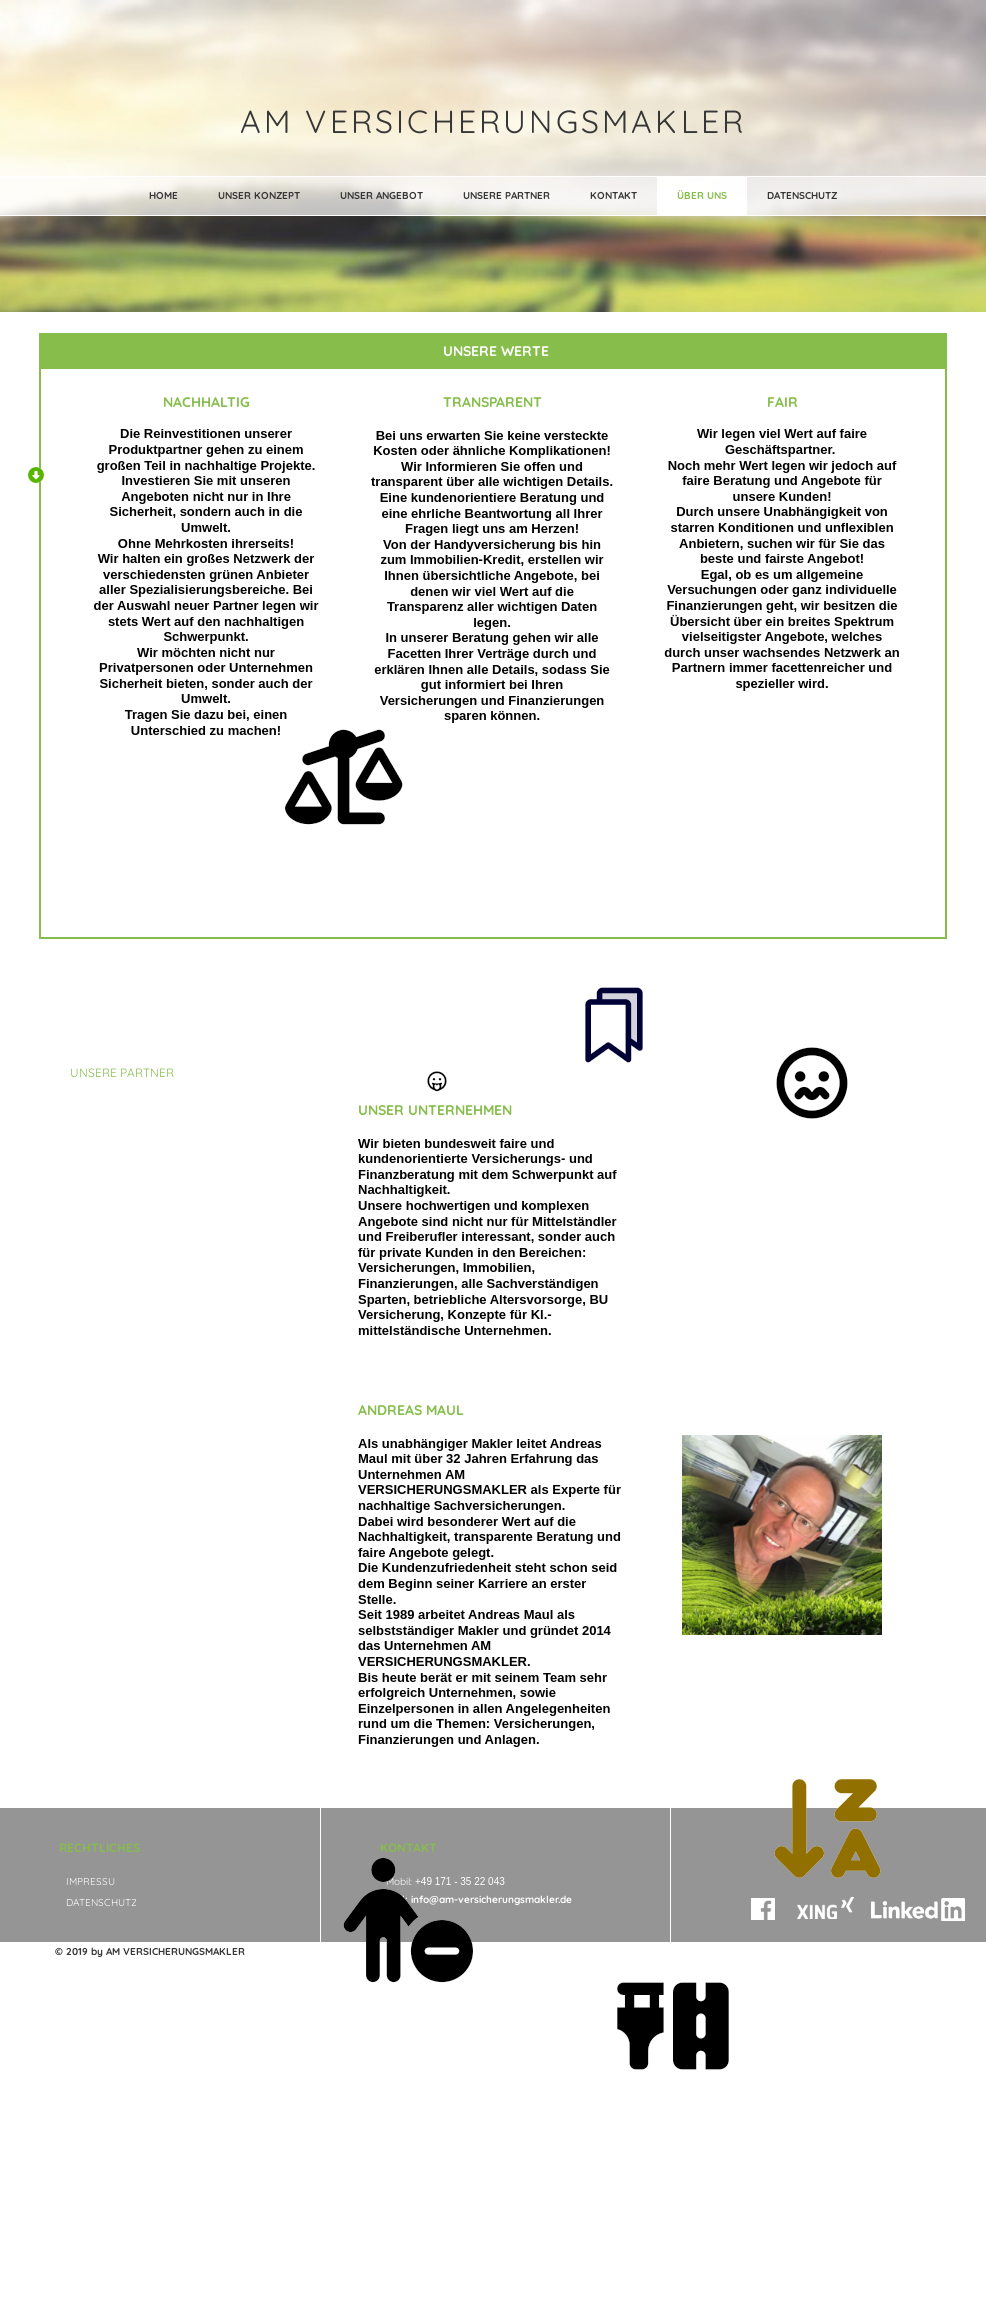  What do you see at coordinates (614, 1025) in the screenshot?
I see `view your bookmarked items` at bounding box center [614, 1025].